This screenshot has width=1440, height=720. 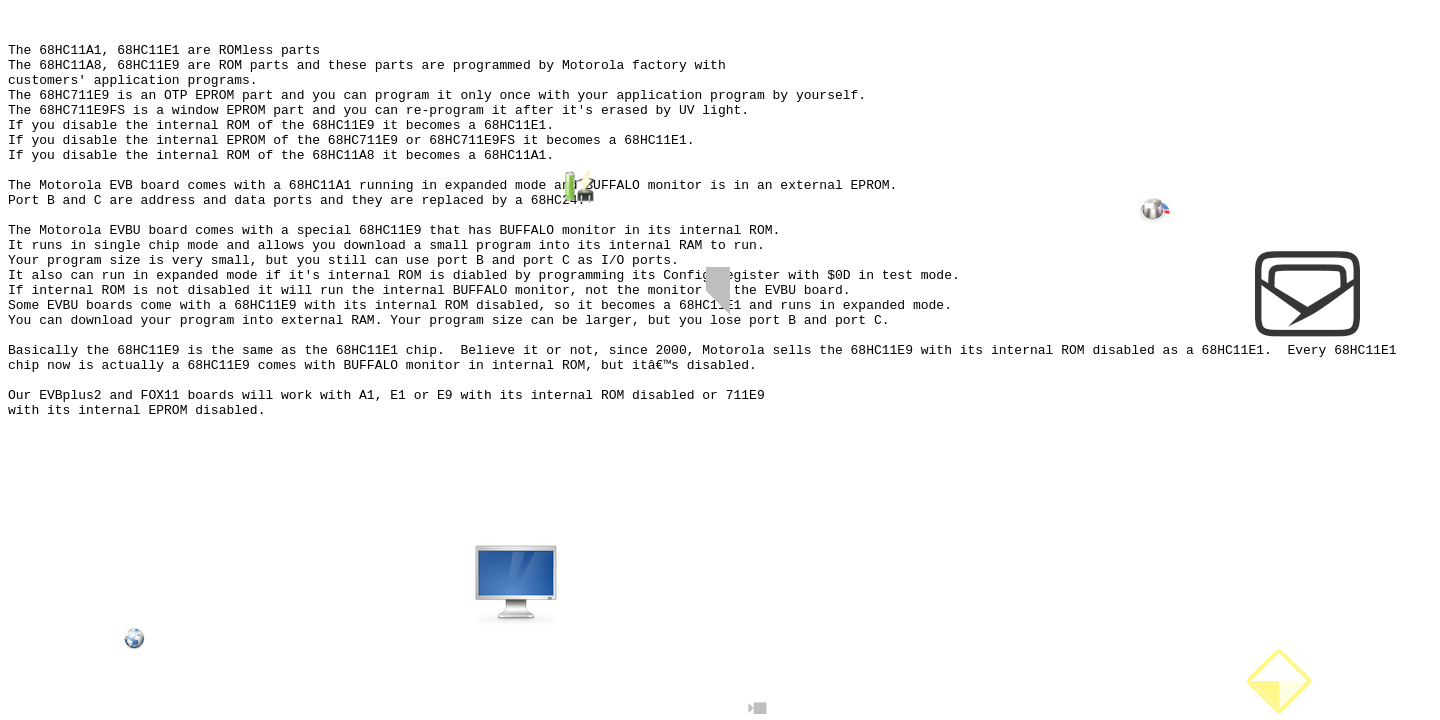 What do you see at coordinates (718, 291) in the screenshot?
I see `set the starting point of a text selection` at bounding box center [718, 291].